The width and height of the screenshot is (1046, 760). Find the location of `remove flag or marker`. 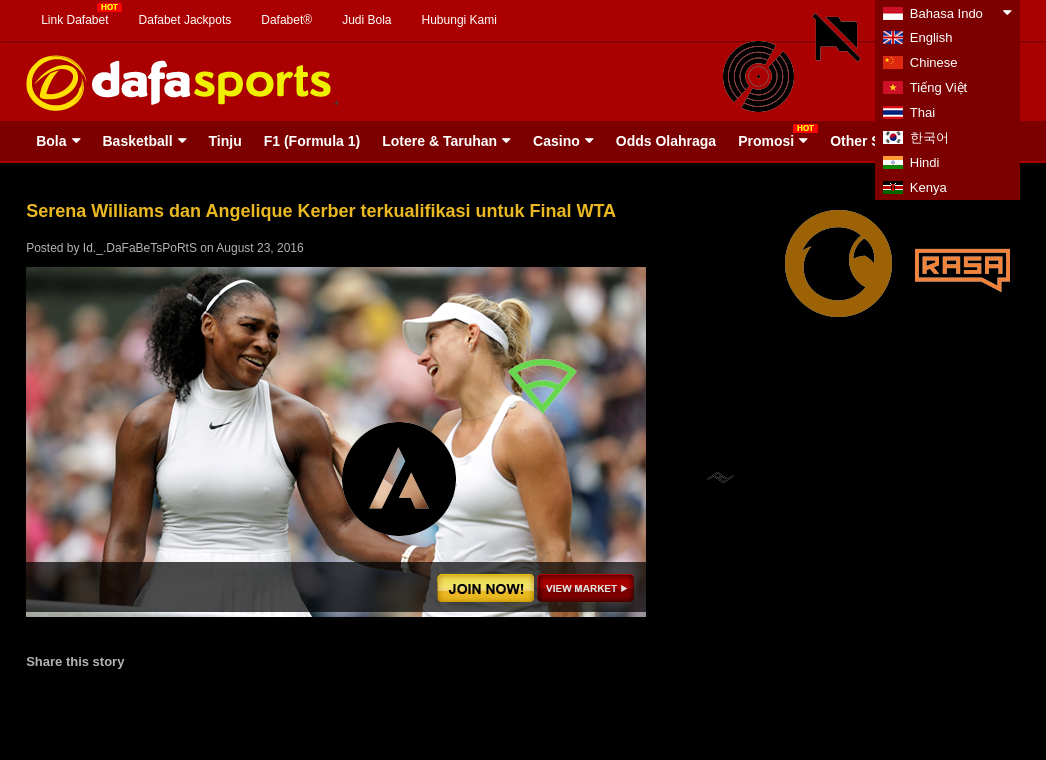

remove flag or marker is located at coordinates (836, 37).